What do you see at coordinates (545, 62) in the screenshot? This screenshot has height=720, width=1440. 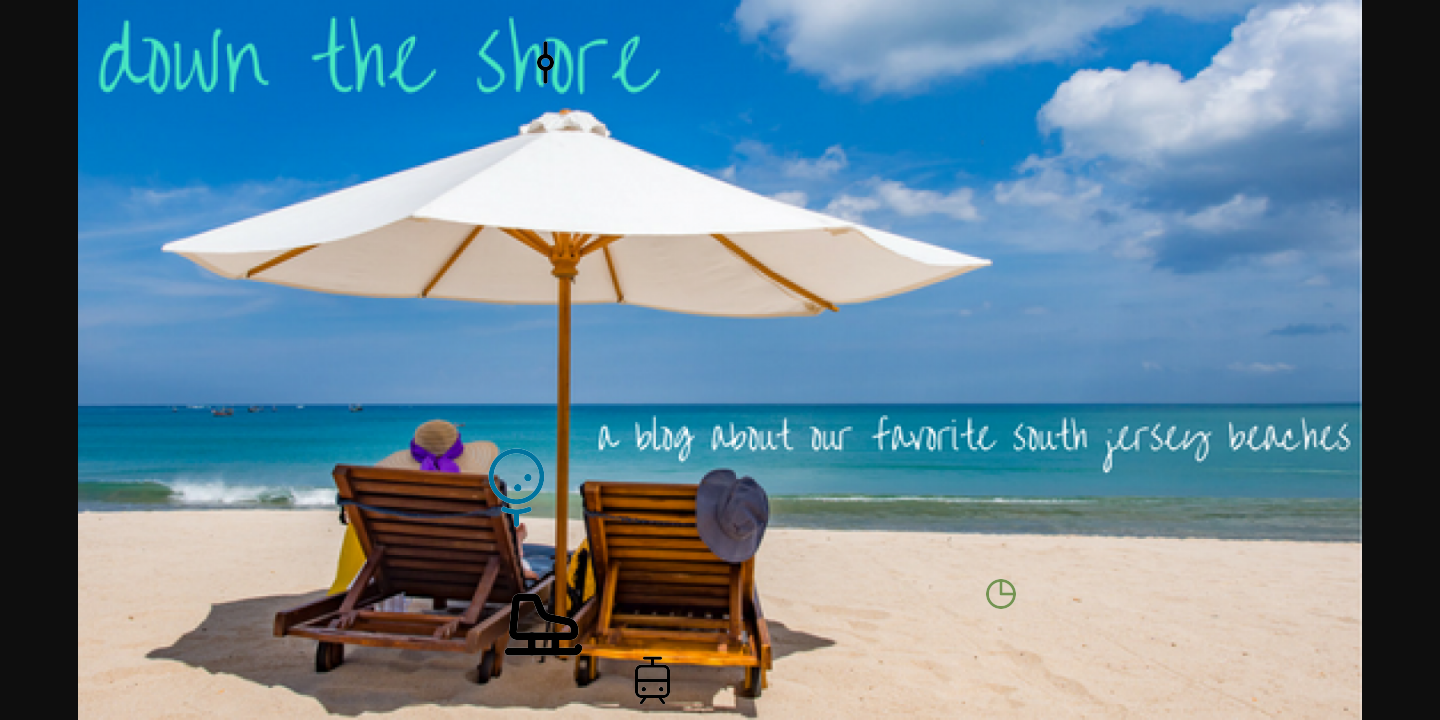 I see `view commit history in version control` at bounding box center [545, 62].